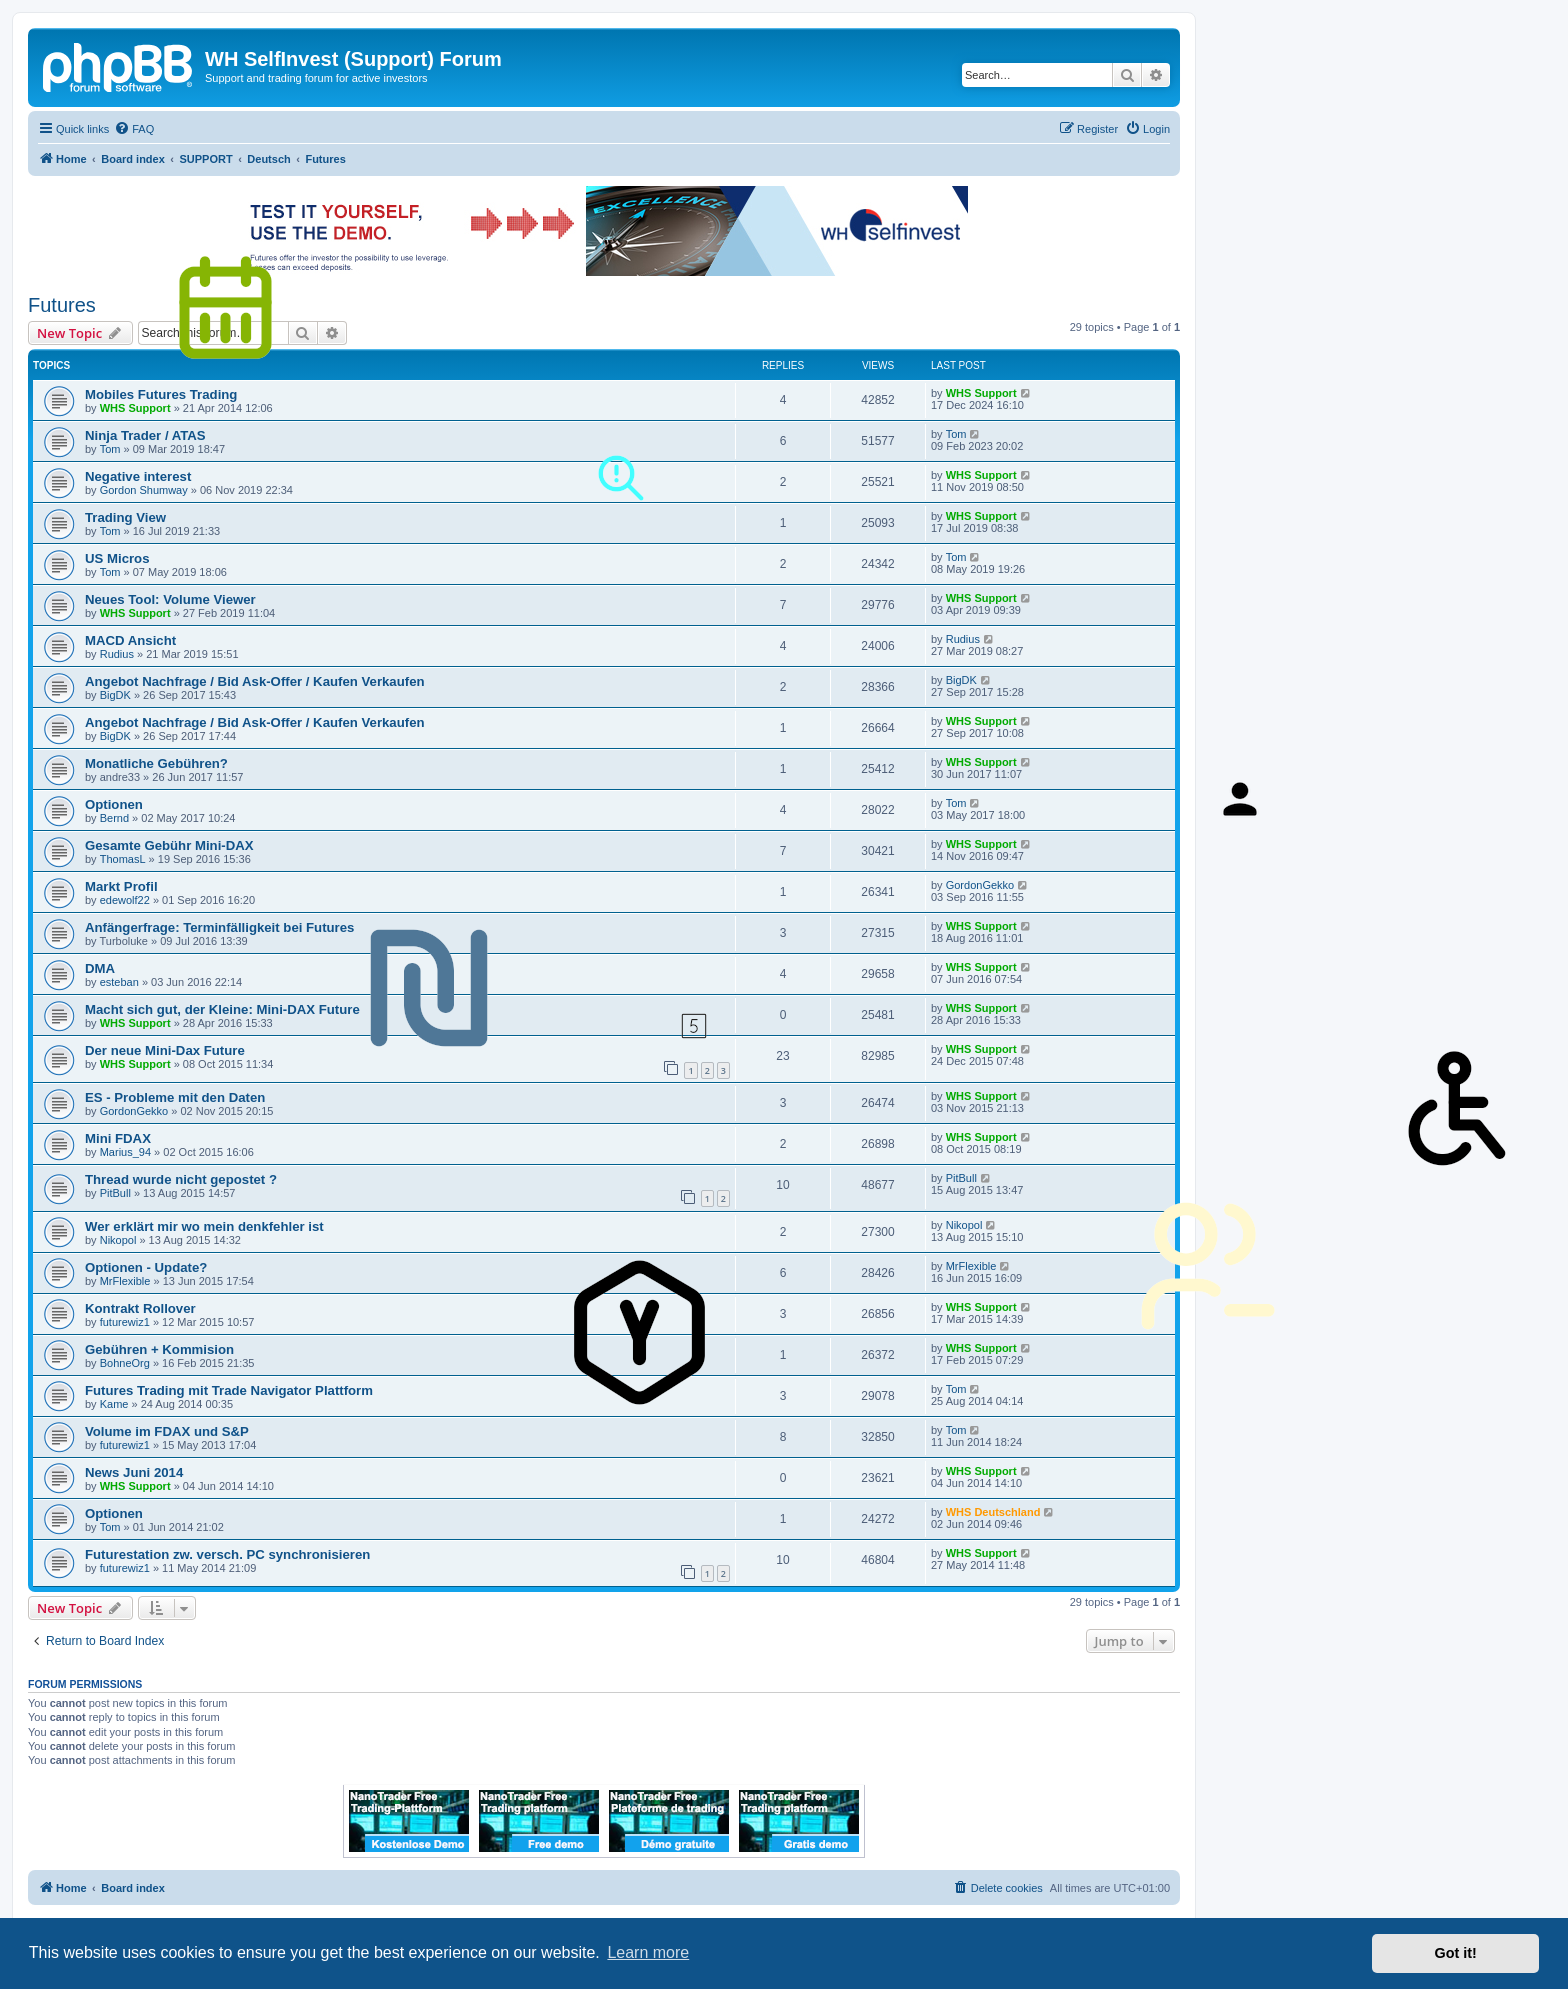  I want to click on select or navigate to item number five, so click(694, 1026).